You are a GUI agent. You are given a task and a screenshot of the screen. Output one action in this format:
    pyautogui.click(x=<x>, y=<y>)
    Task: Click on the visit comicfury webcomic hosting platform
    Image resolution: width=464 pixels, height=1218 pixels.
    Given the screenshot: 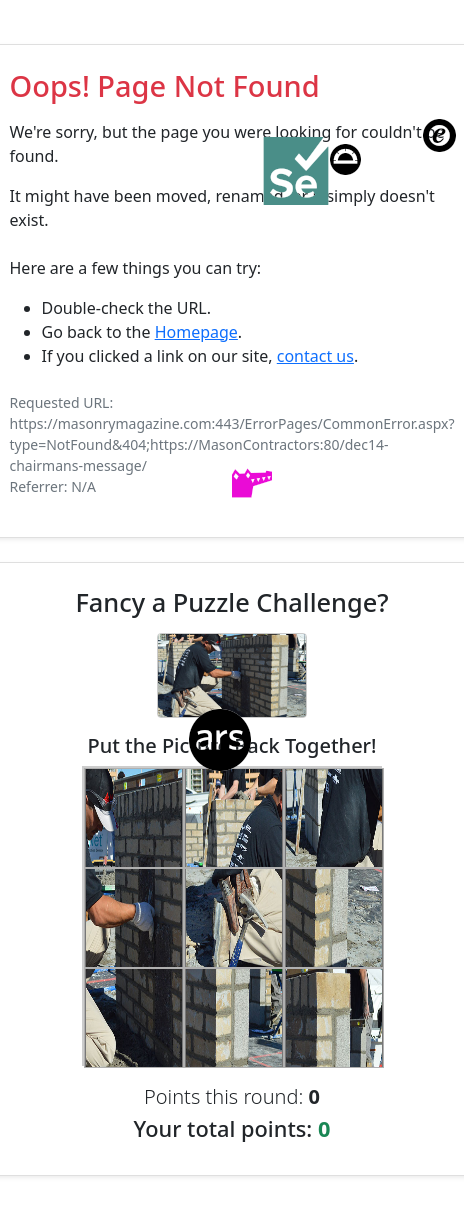 What is the action you would take?
    pyautogui.click(x=252, y=483)
    